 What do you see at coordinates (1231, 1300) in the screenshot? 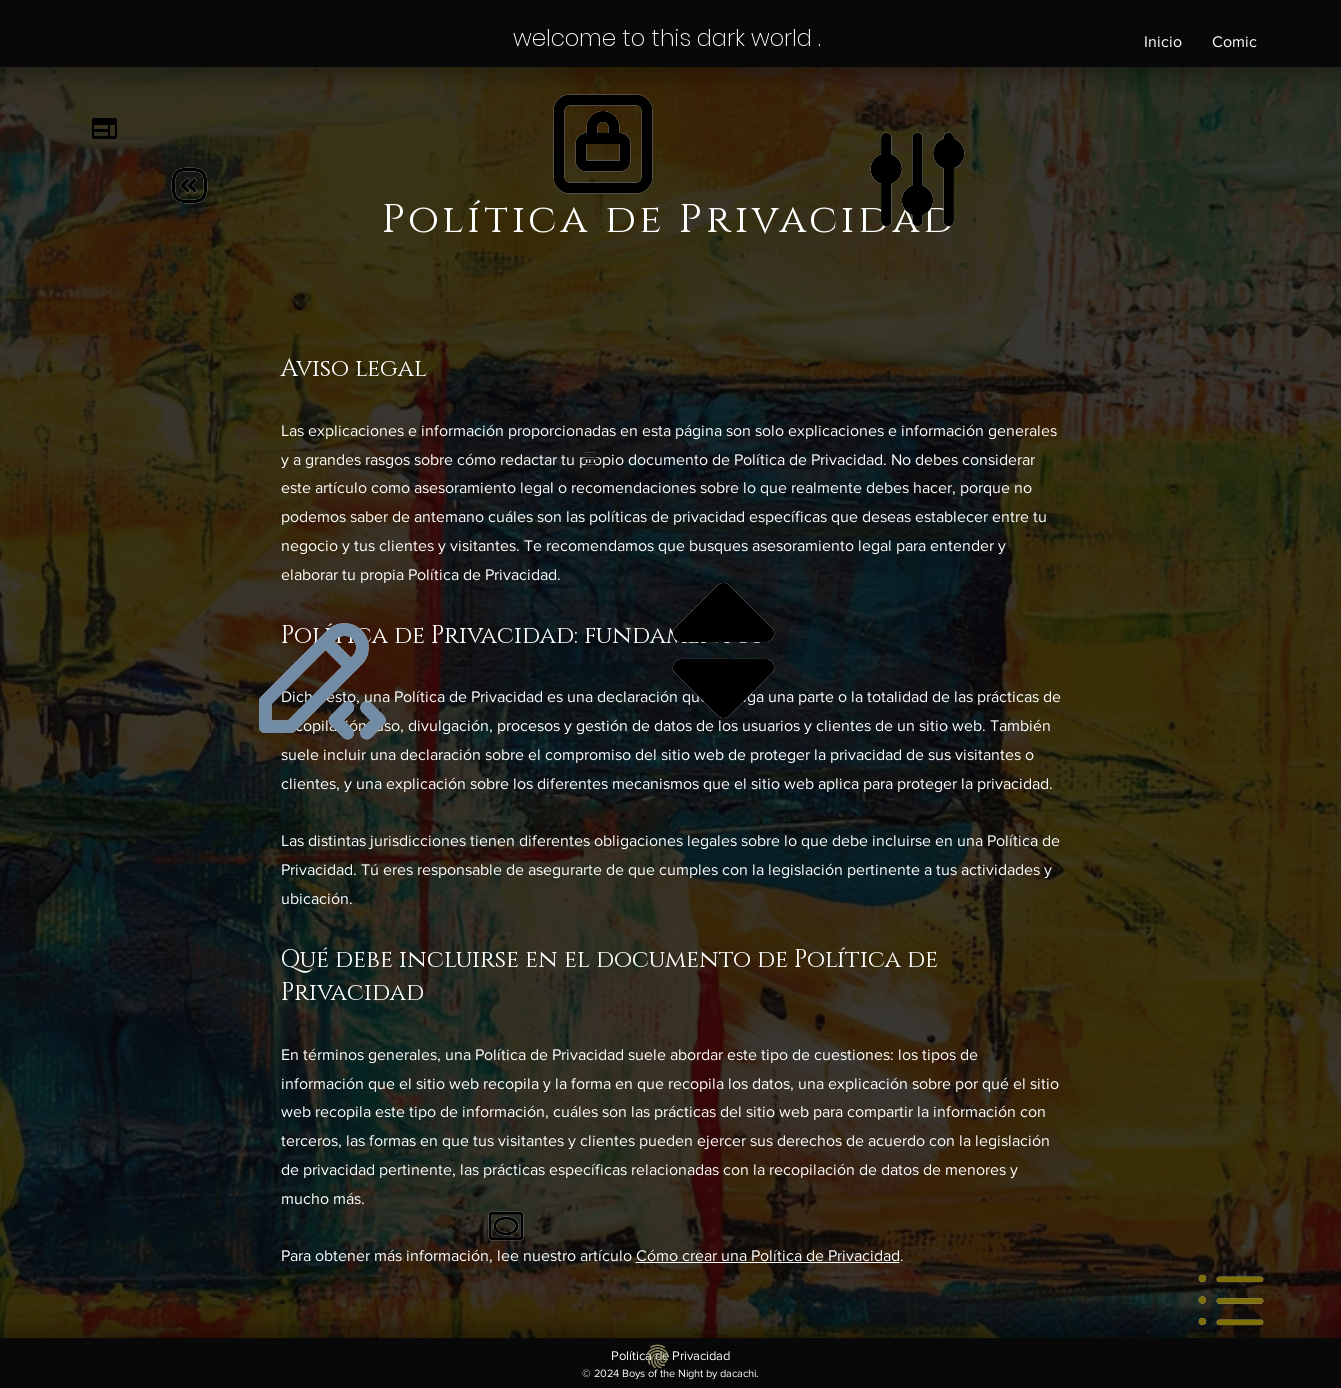
I see `view items as a bulleted list` at bounding box center [1231, 1300].